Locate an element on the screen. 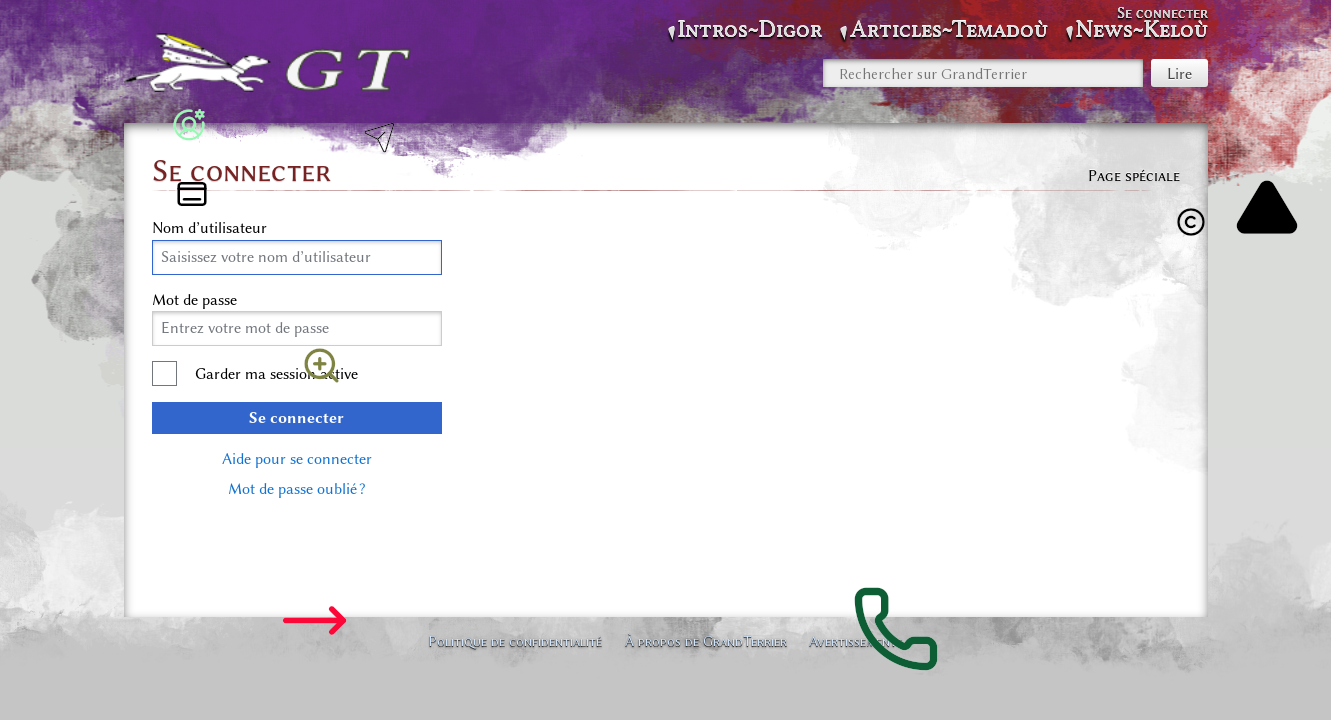  make a phone call is located at coordinates (896, 629).